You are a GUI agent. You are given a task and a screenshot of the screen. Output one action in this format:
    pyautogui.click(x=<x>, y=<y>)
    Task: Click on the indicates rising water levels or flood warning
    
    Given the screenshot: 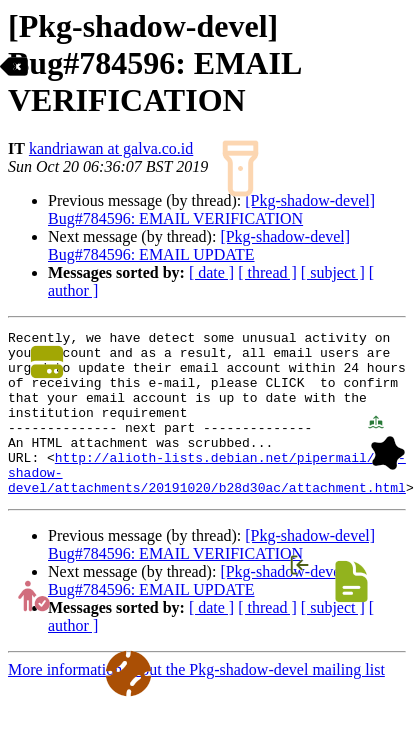 What is the action you would take?
    pyautogui.click(x=376, y=422)
    